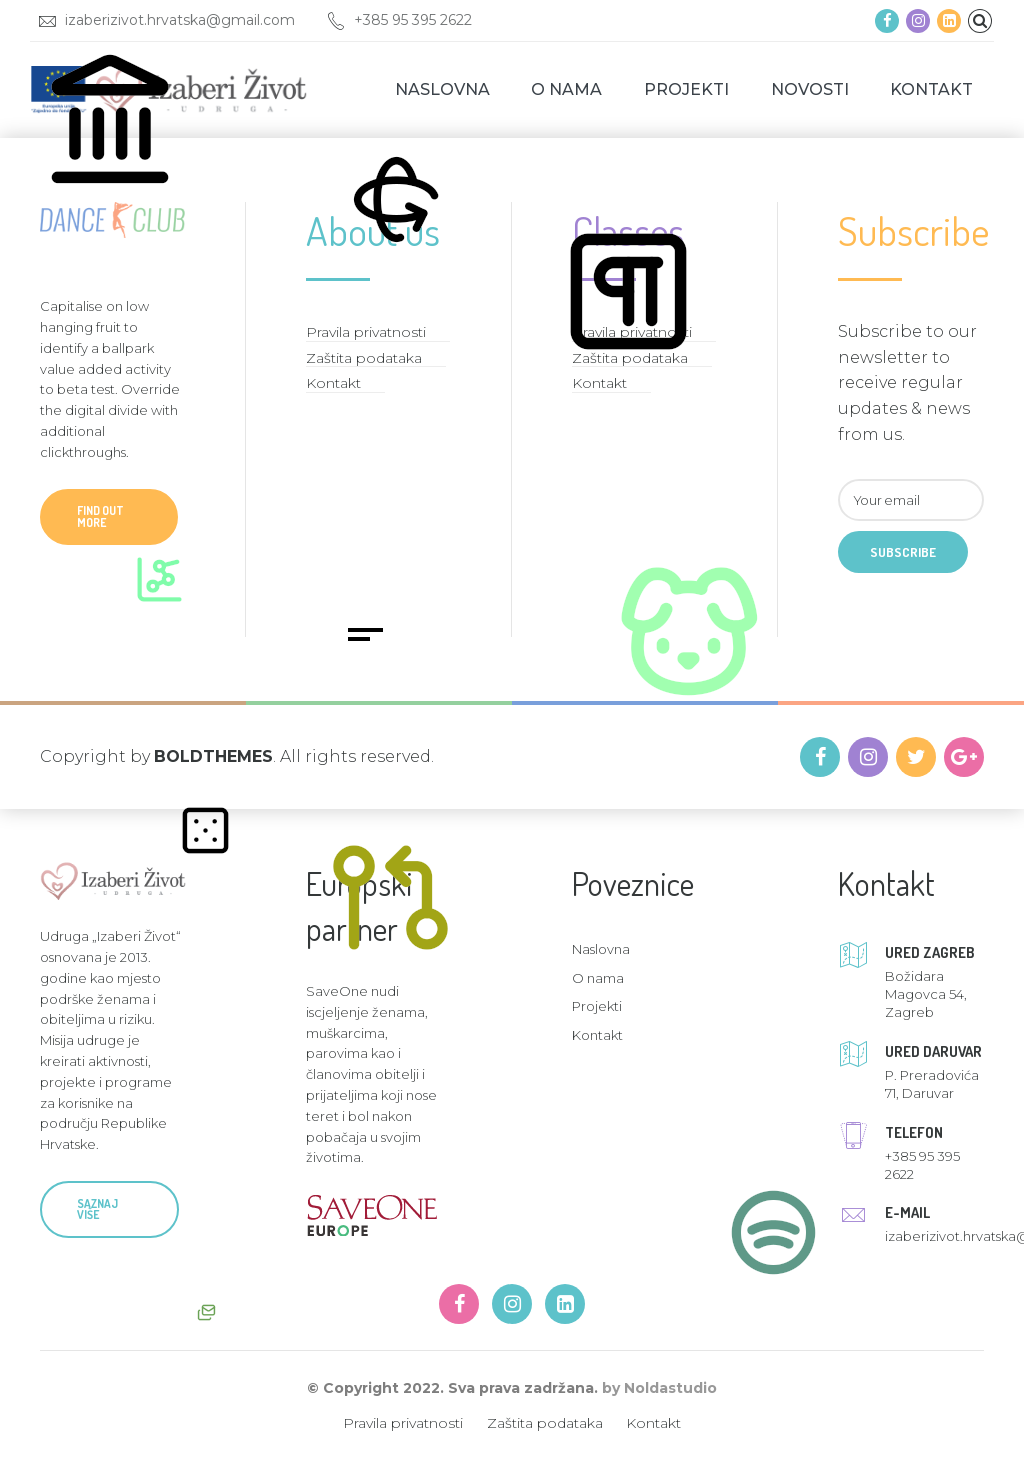 The image size is (1024, 1460). Describe the element at coordinates (205, 830) in the screenshot. I see `randomize or shuffle content` at that location.